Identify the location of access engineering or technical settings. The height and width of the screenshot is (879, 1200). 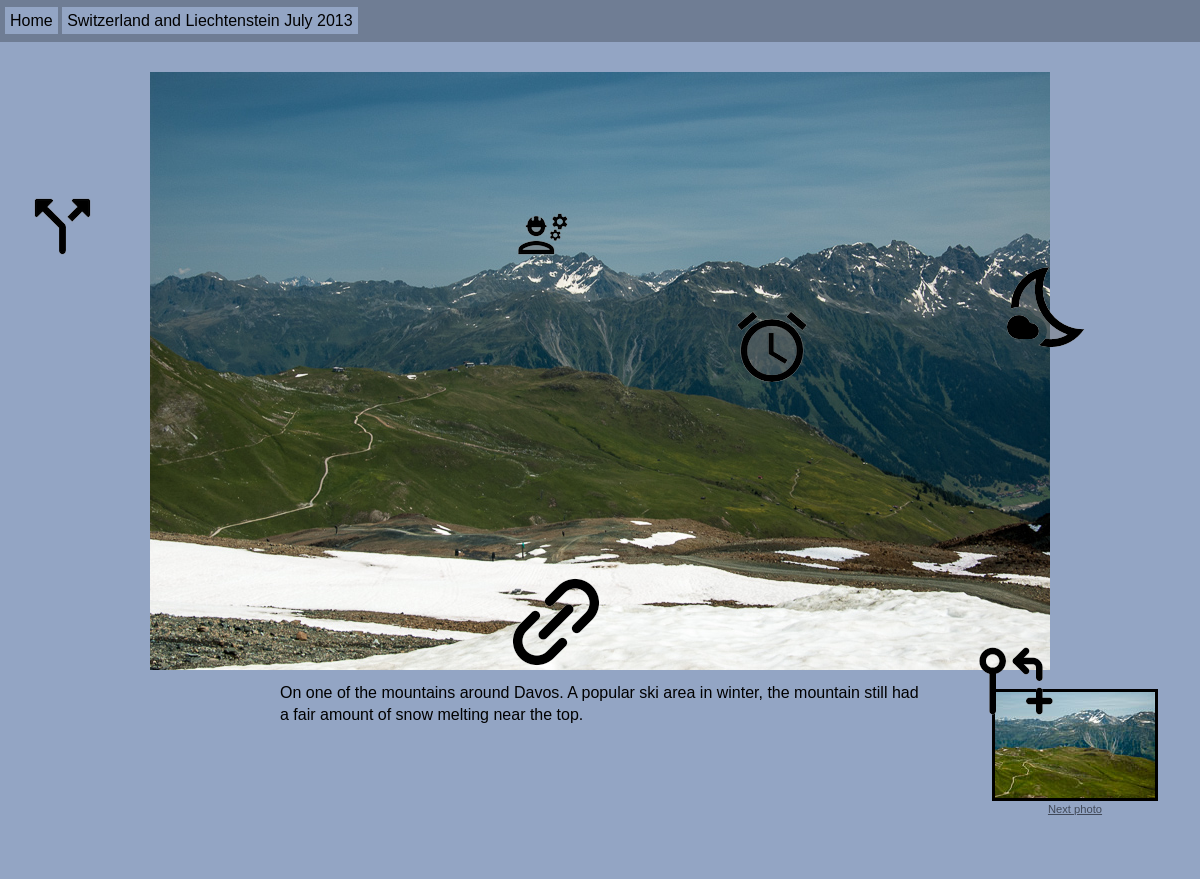
(543, 234).